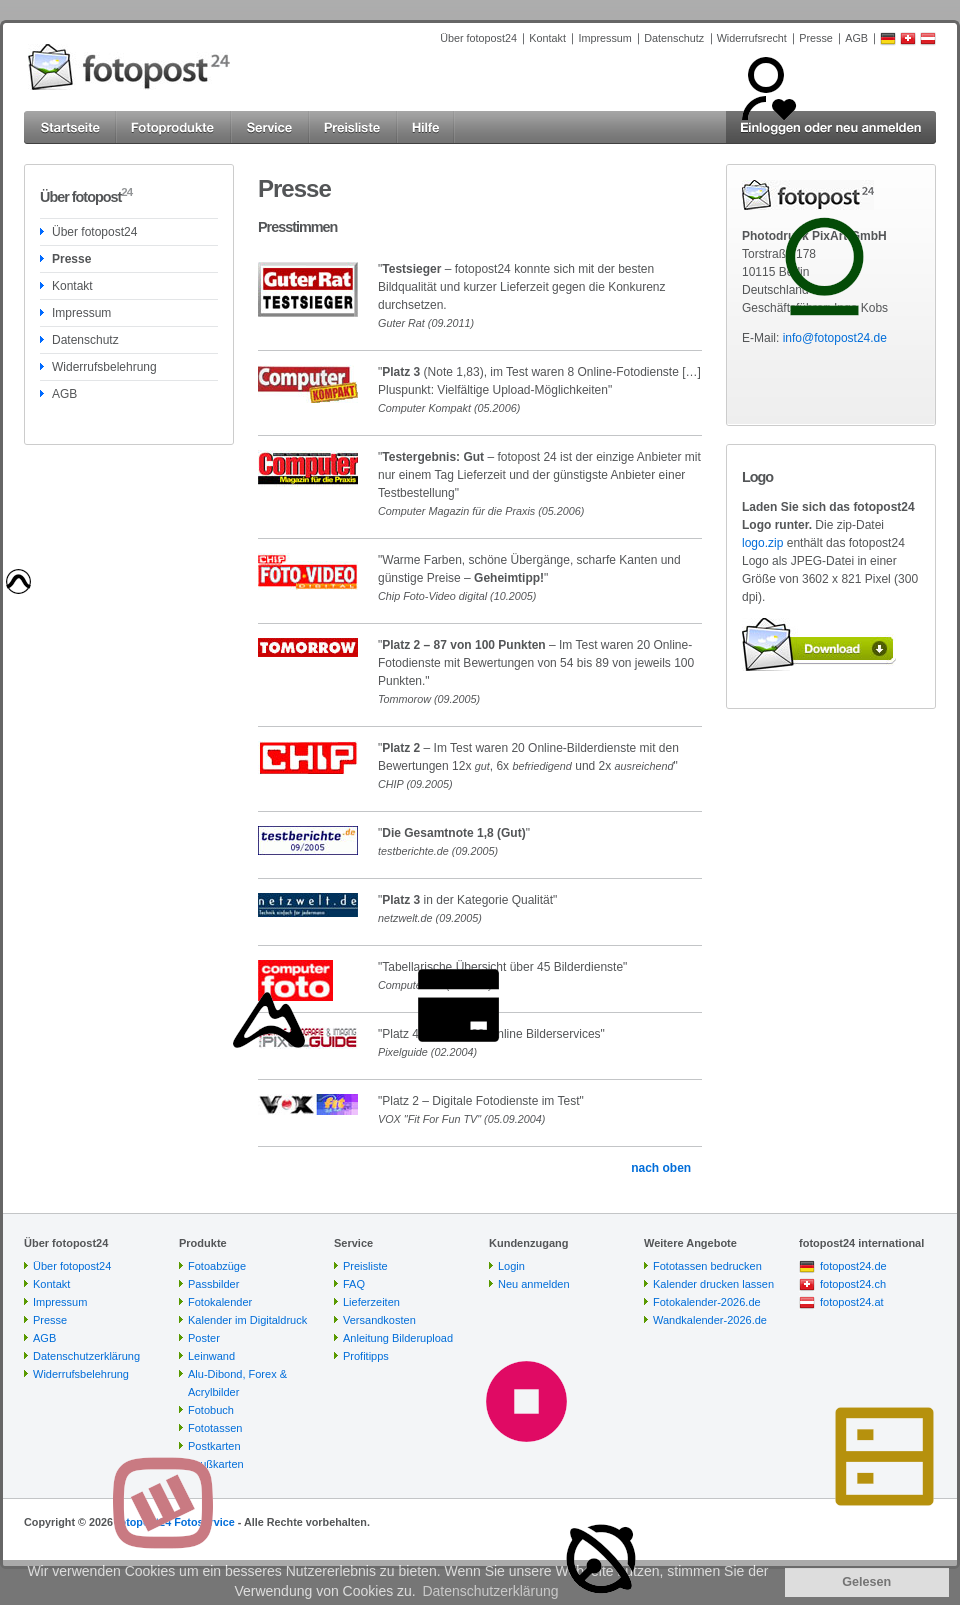  I want to click on access server settings, so click(884, 1456).